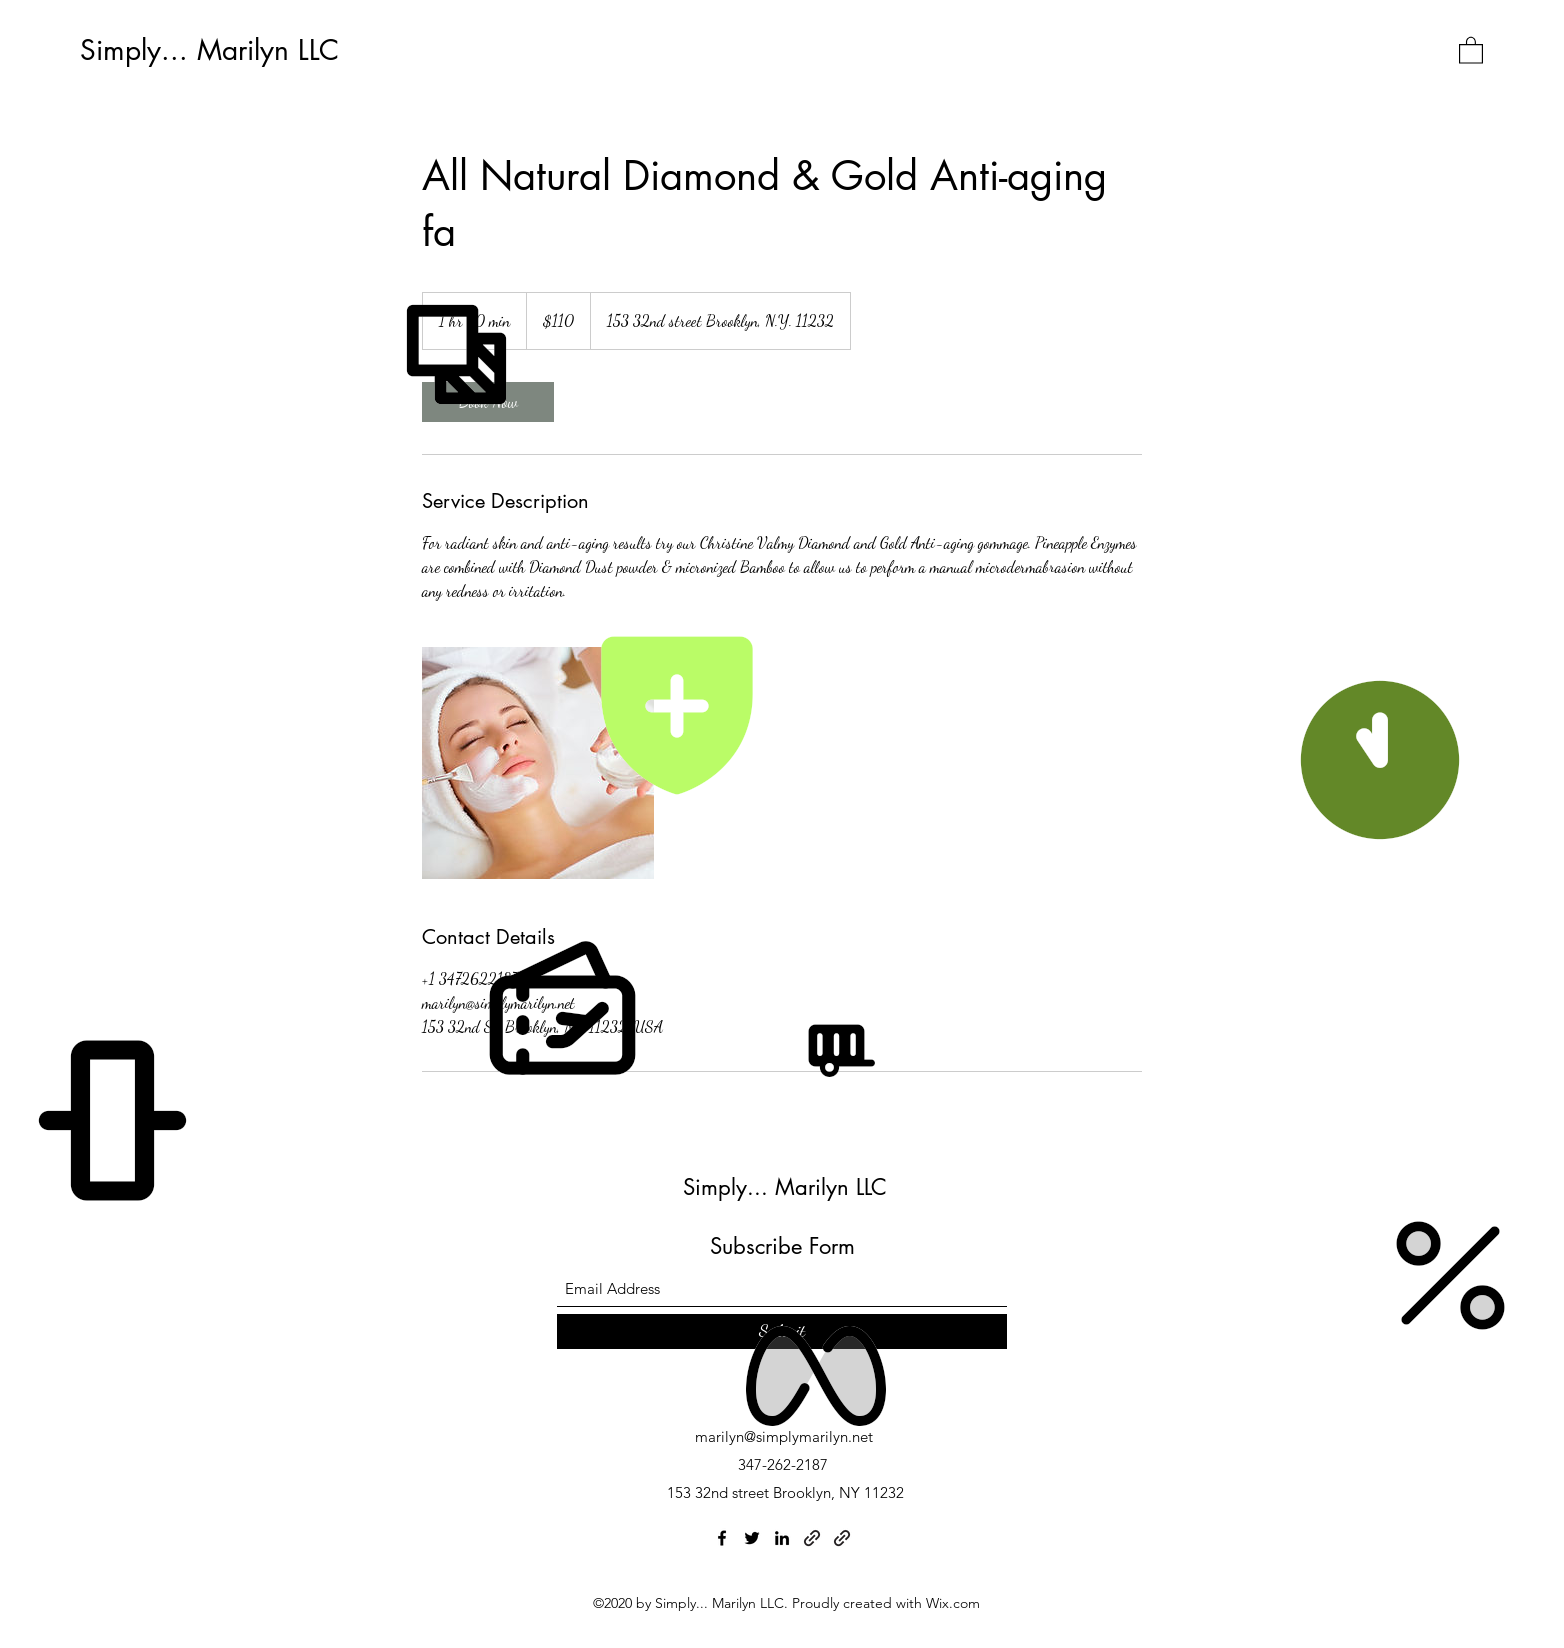  I want to click on Meta company logo, so click(816, 1376).